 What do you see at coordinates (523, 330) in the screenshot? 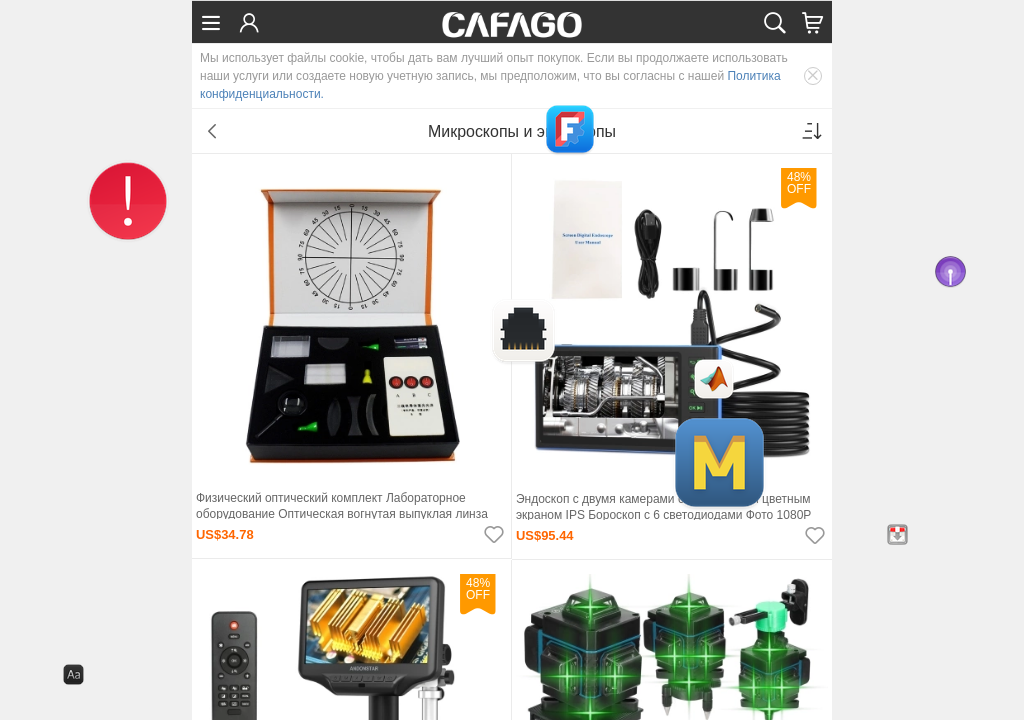
I see `configure DSL network connection settings` at bounding box center [523, 330].